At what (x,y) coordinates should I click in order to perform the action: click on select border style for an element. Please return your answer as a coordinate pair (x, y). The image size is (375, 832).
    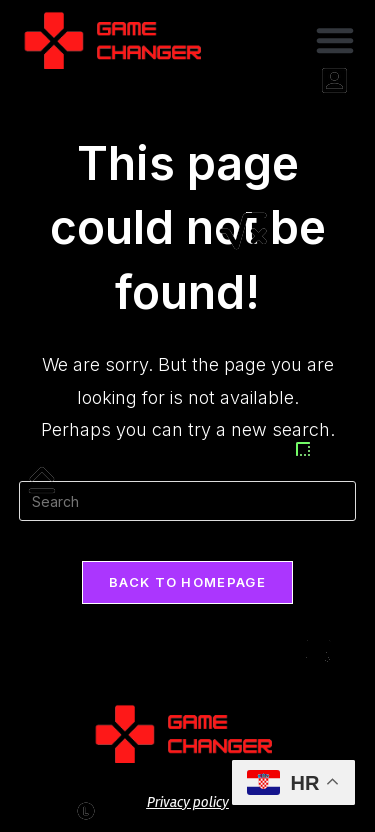
    Looking at the image, I should click on (303, 449).